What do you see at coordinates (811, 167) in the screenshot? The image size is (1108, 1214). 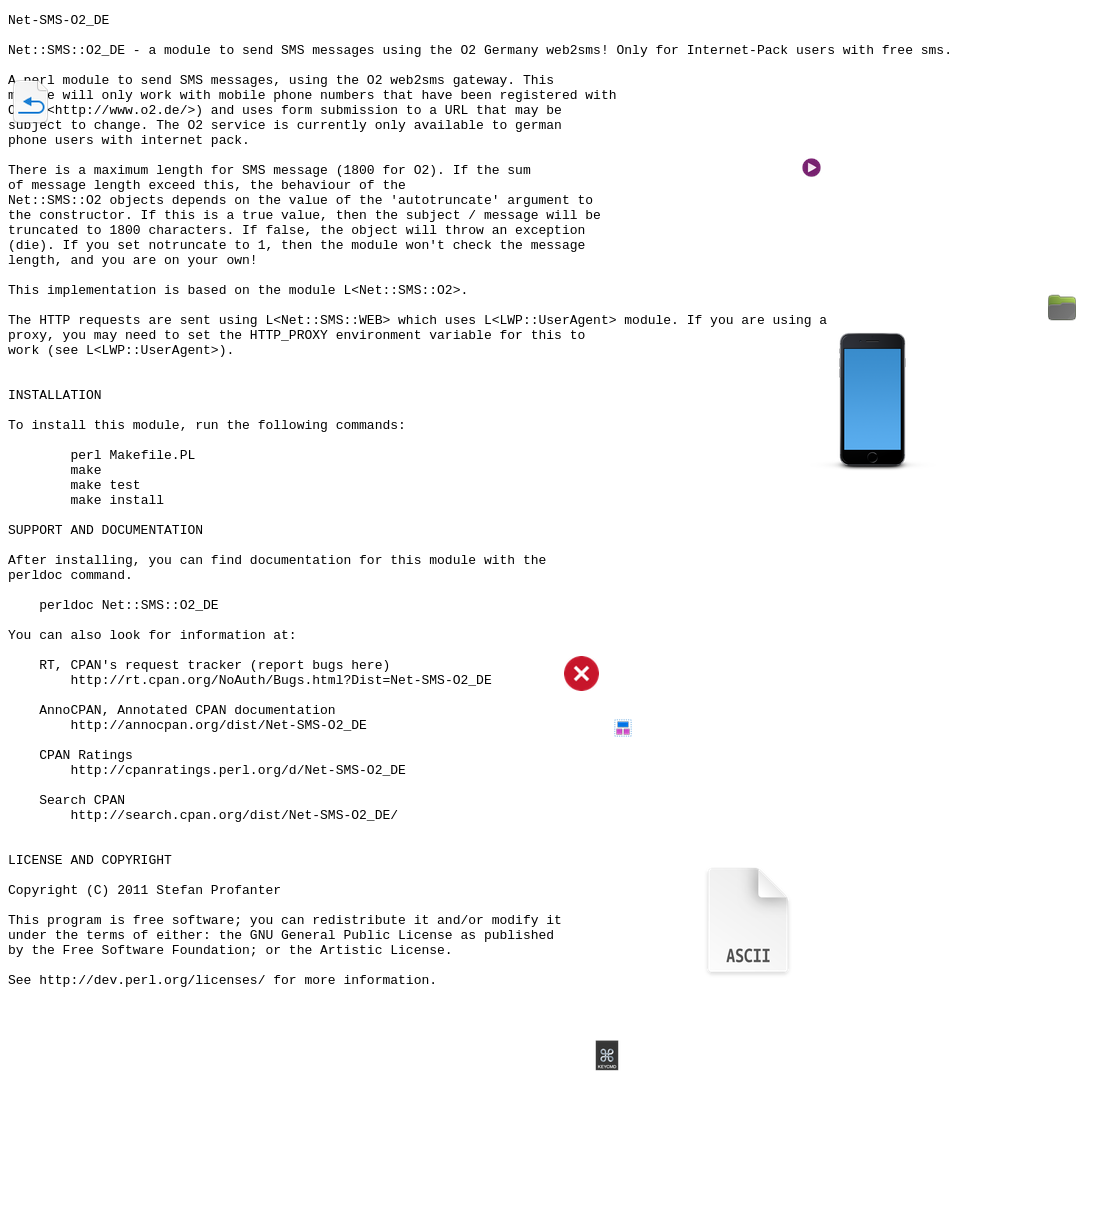 I see `indicates video content or media files` at bounding box center [811, 167].